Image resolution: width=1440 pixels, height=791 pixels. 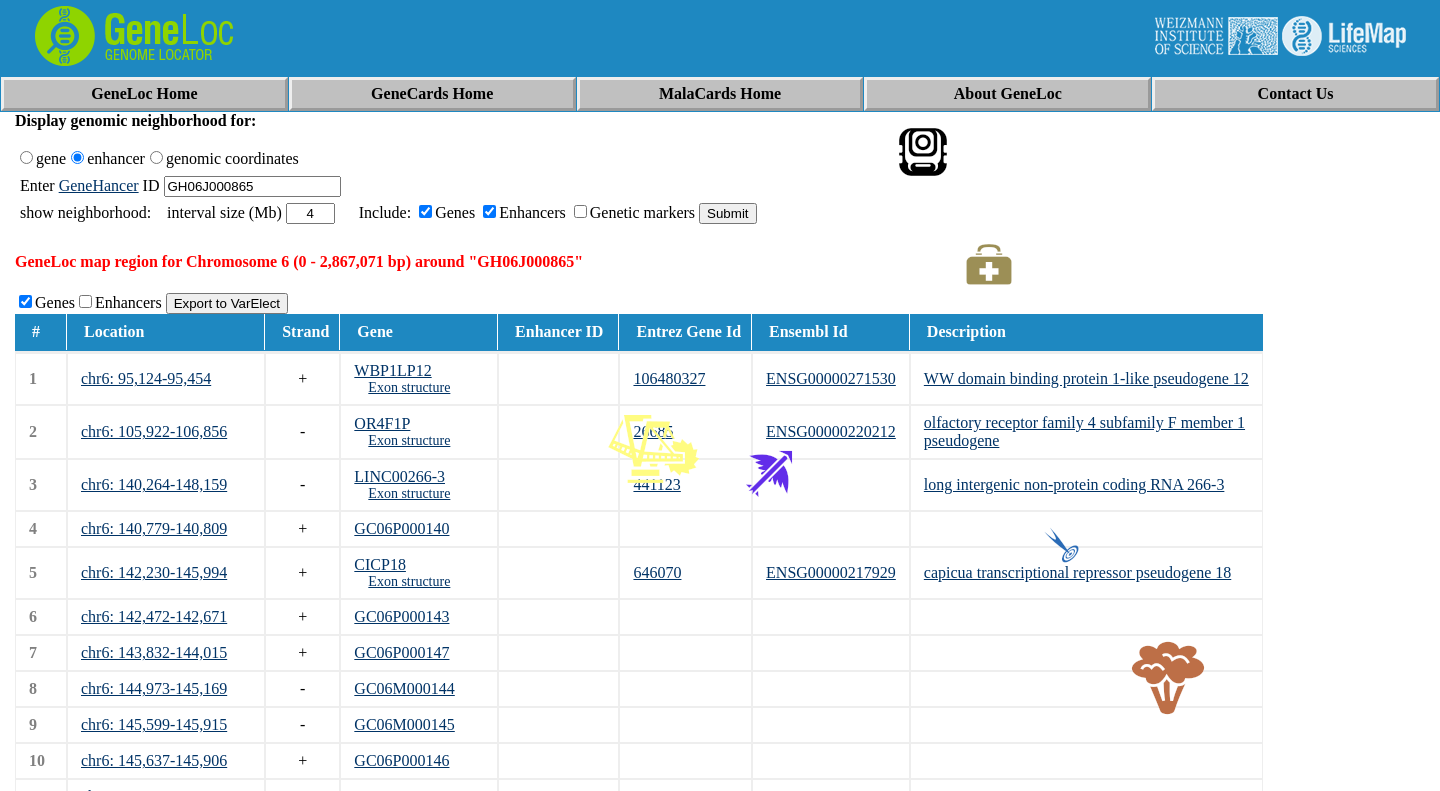 What do you see at coordinates (653, 446) in the screenshot?
I see `bucket wheel excavator machinery icon` at bounding box center [653, 446].